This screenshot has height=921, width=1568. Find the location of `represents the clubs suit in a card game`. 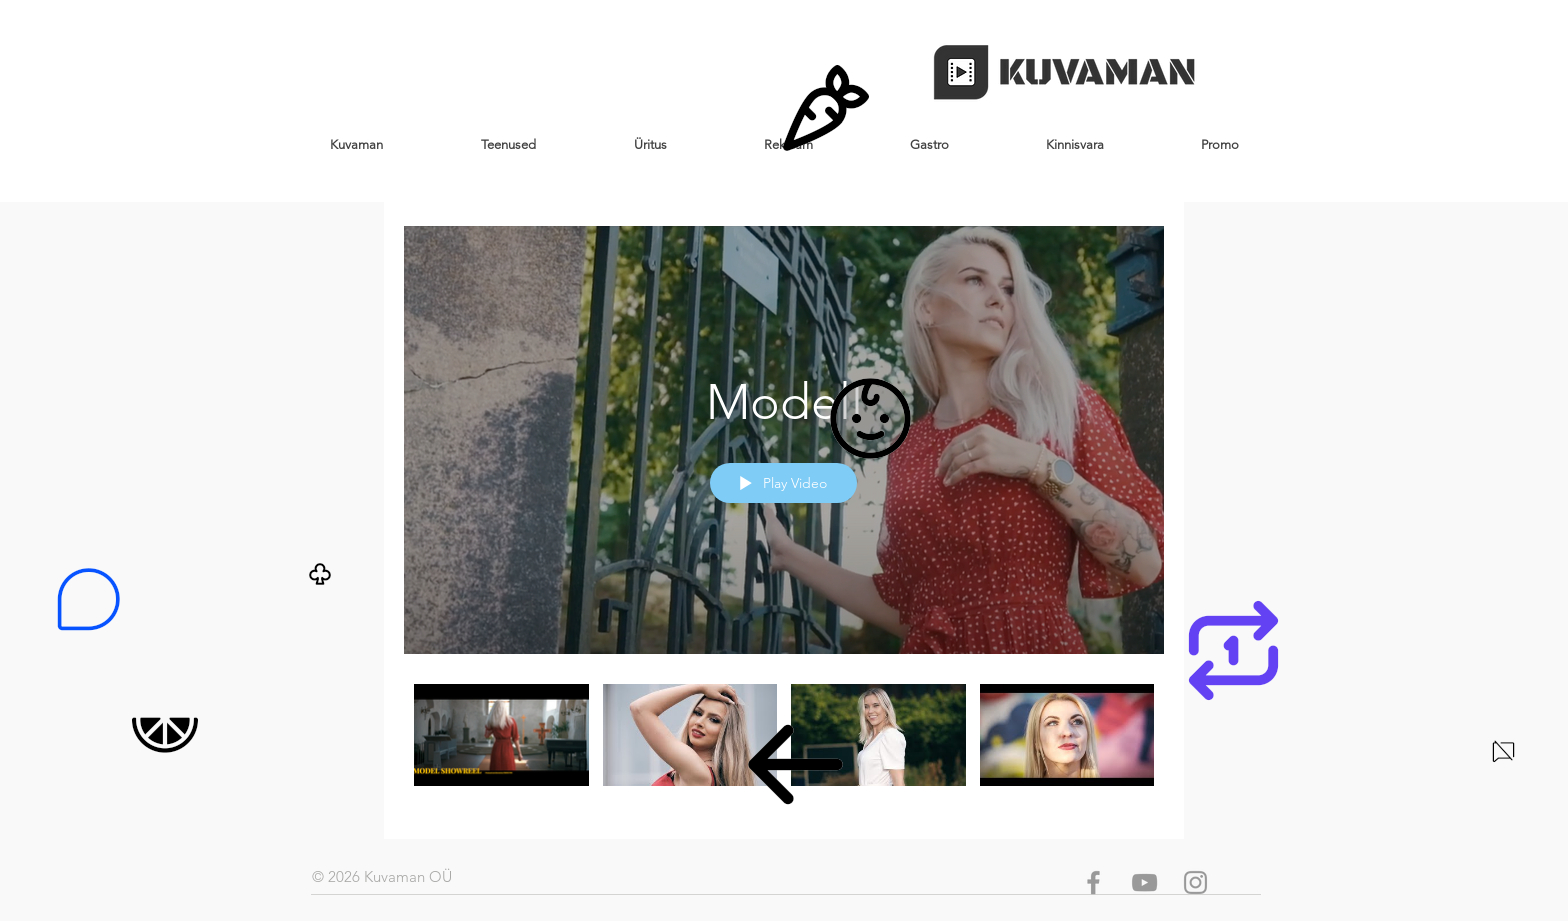

represents the clubs suit in a card game is located at coordinates (320, 574).